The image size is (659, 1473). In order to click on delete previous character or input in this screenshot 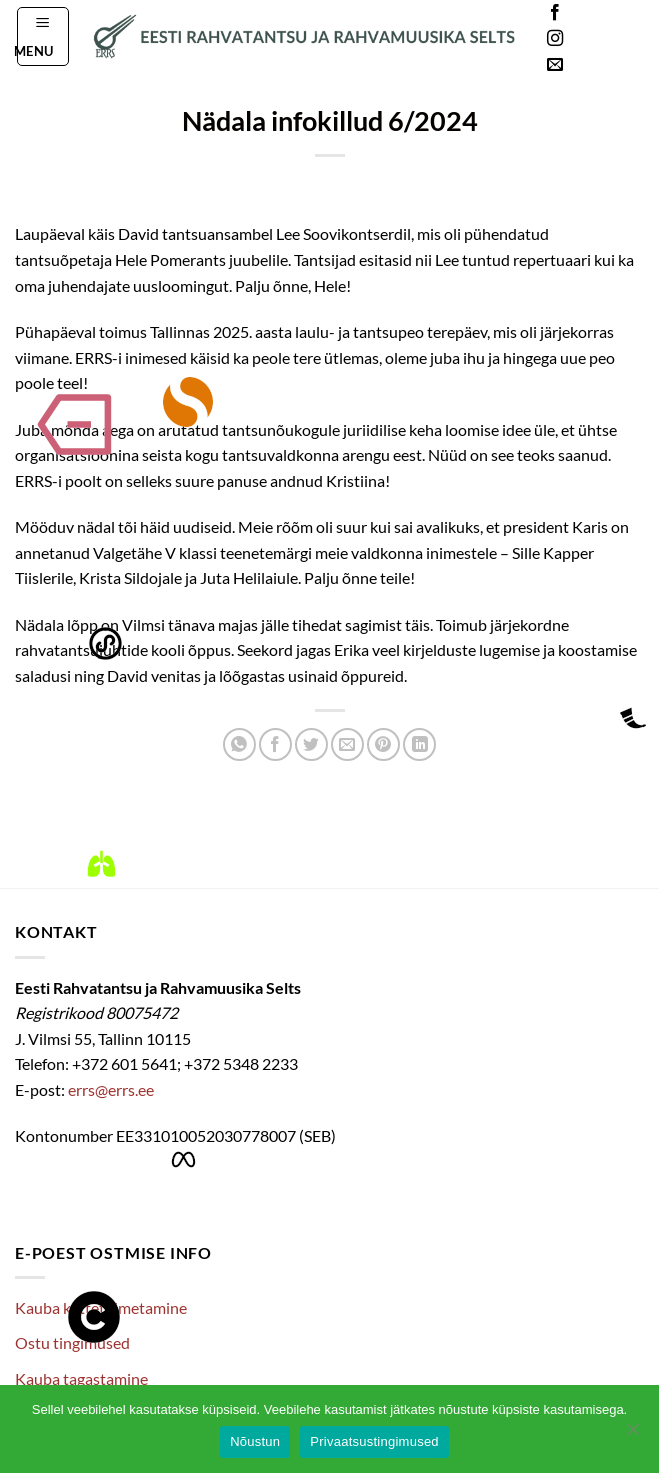, I will do `click(77, 424)`.